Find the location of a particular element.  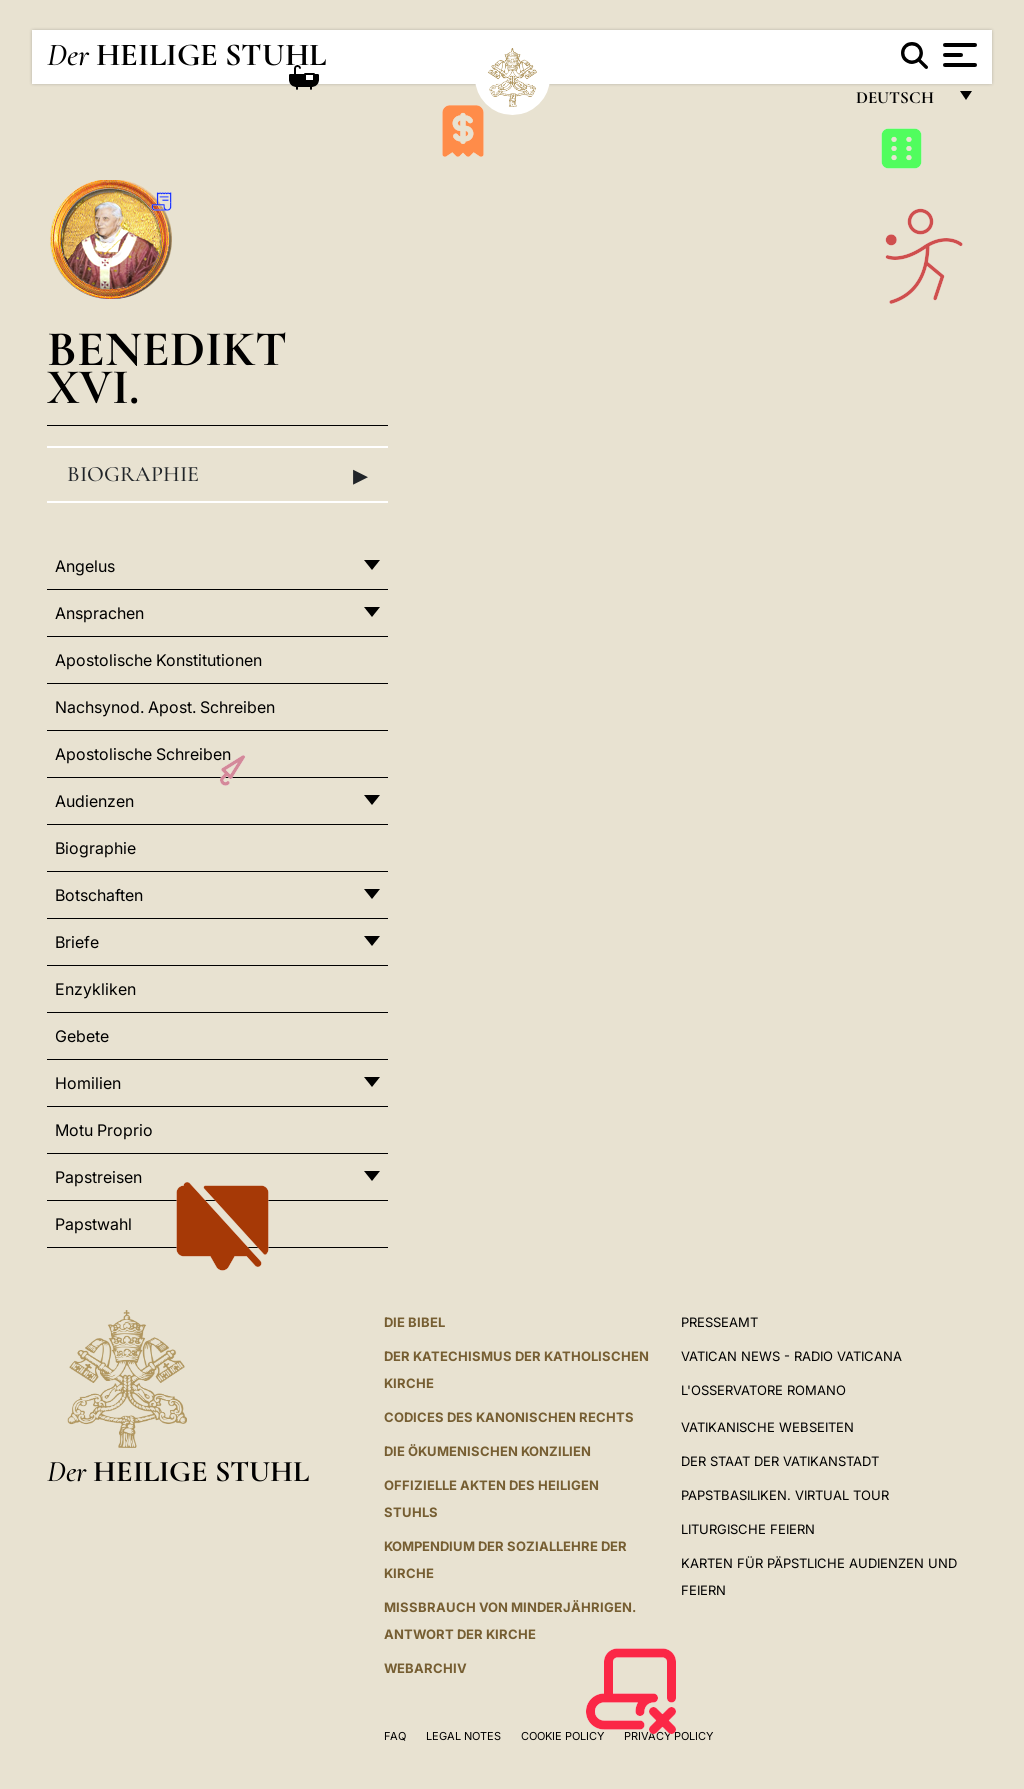

throw or toss an item is located at coordinates (920, 254).